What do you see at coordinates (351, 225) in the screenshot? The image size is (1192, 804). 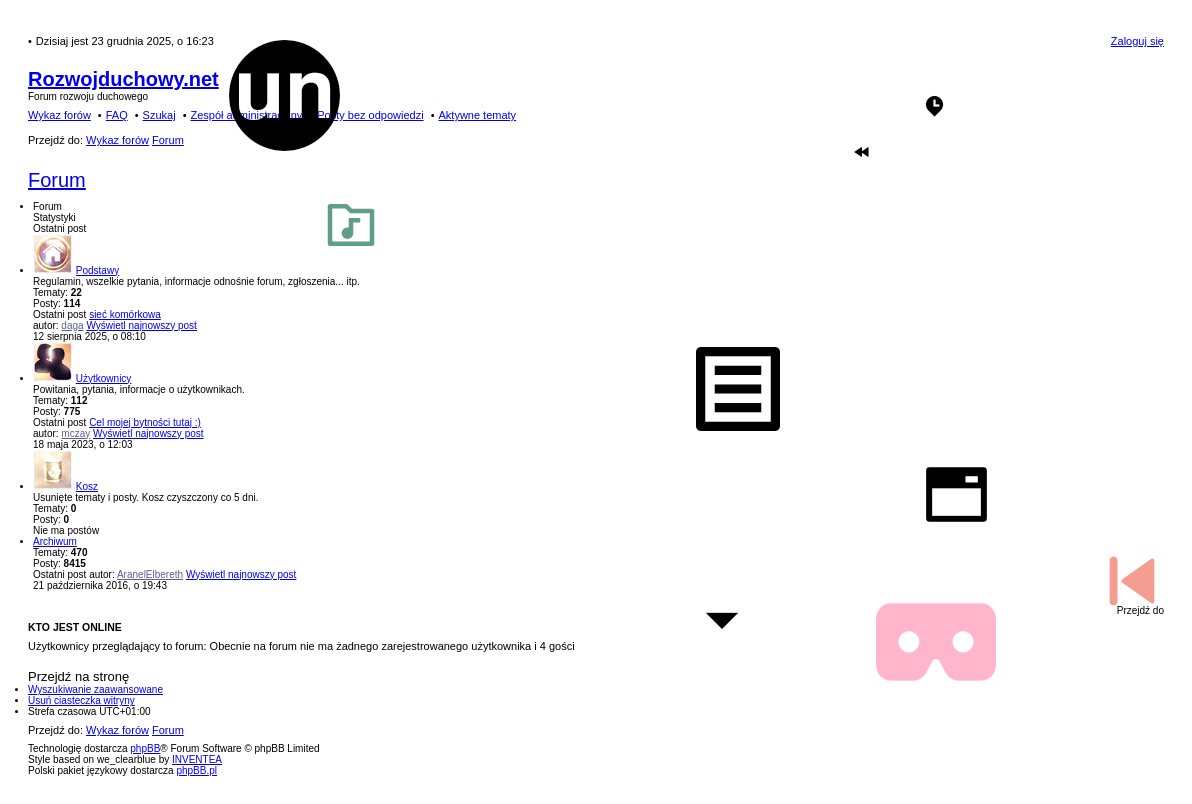 I see `open your music folder` at bounding box center [351, 225].